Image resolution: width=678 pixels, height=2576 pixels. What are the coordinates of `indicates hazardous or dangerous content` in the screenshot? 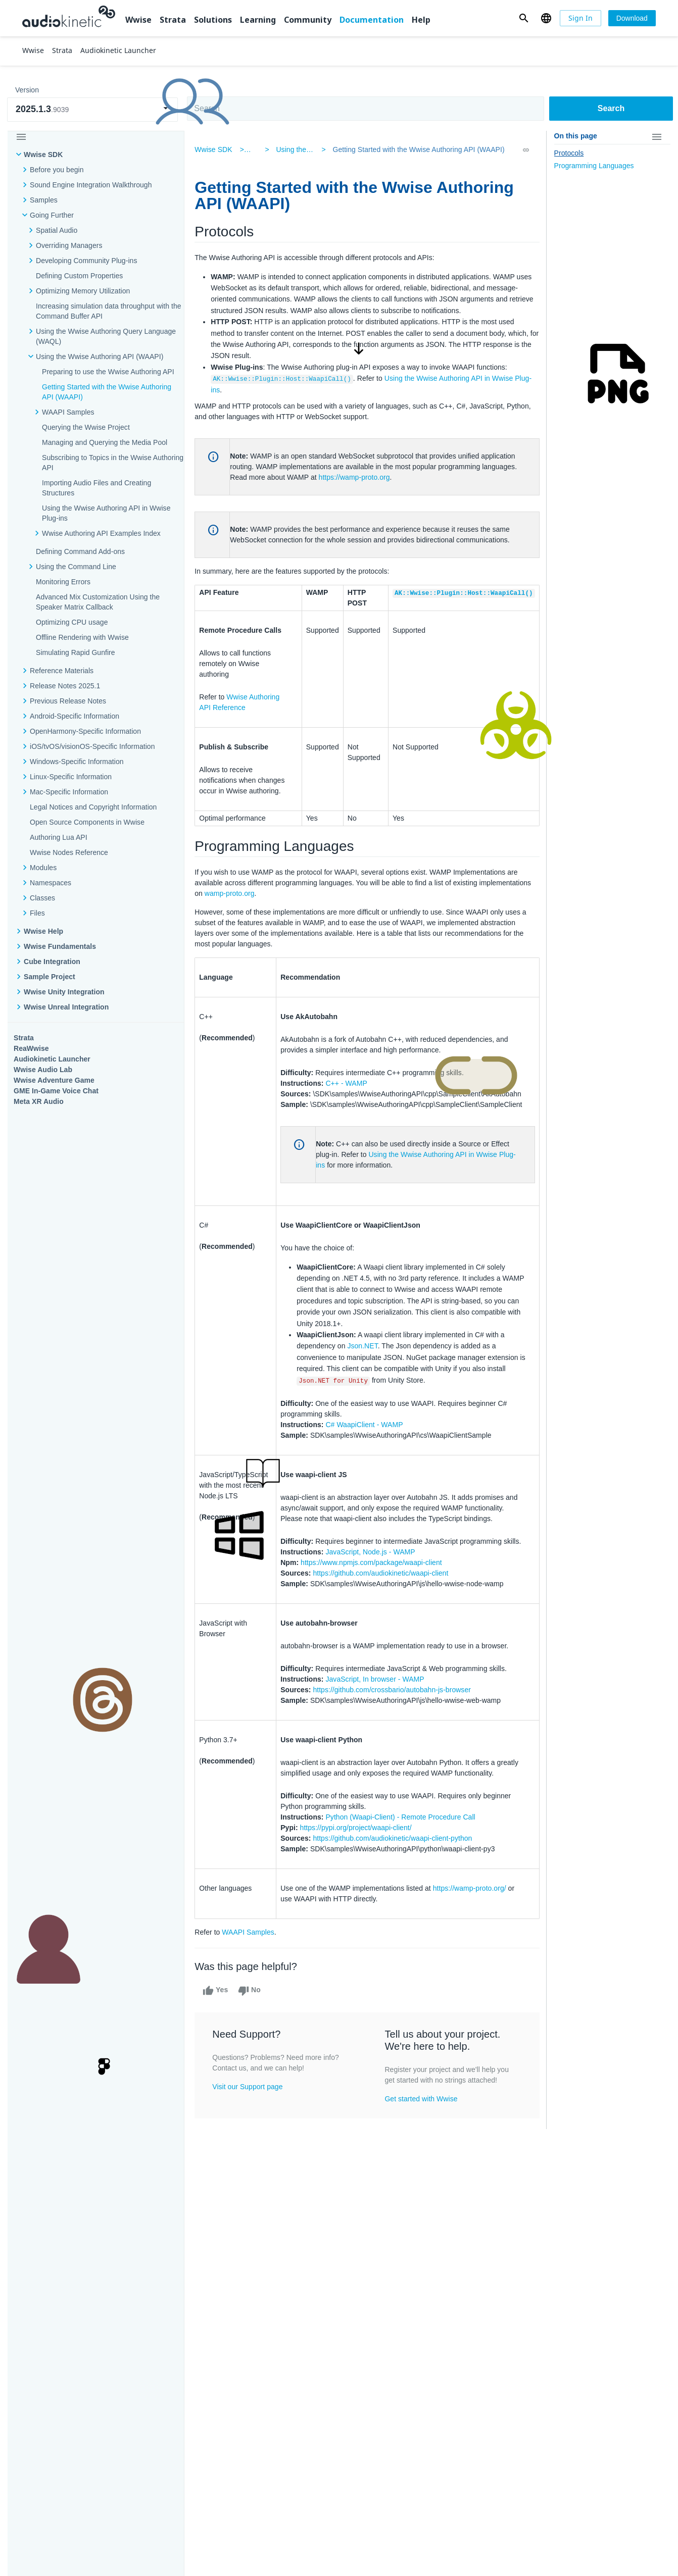 It's located at (516, 725).